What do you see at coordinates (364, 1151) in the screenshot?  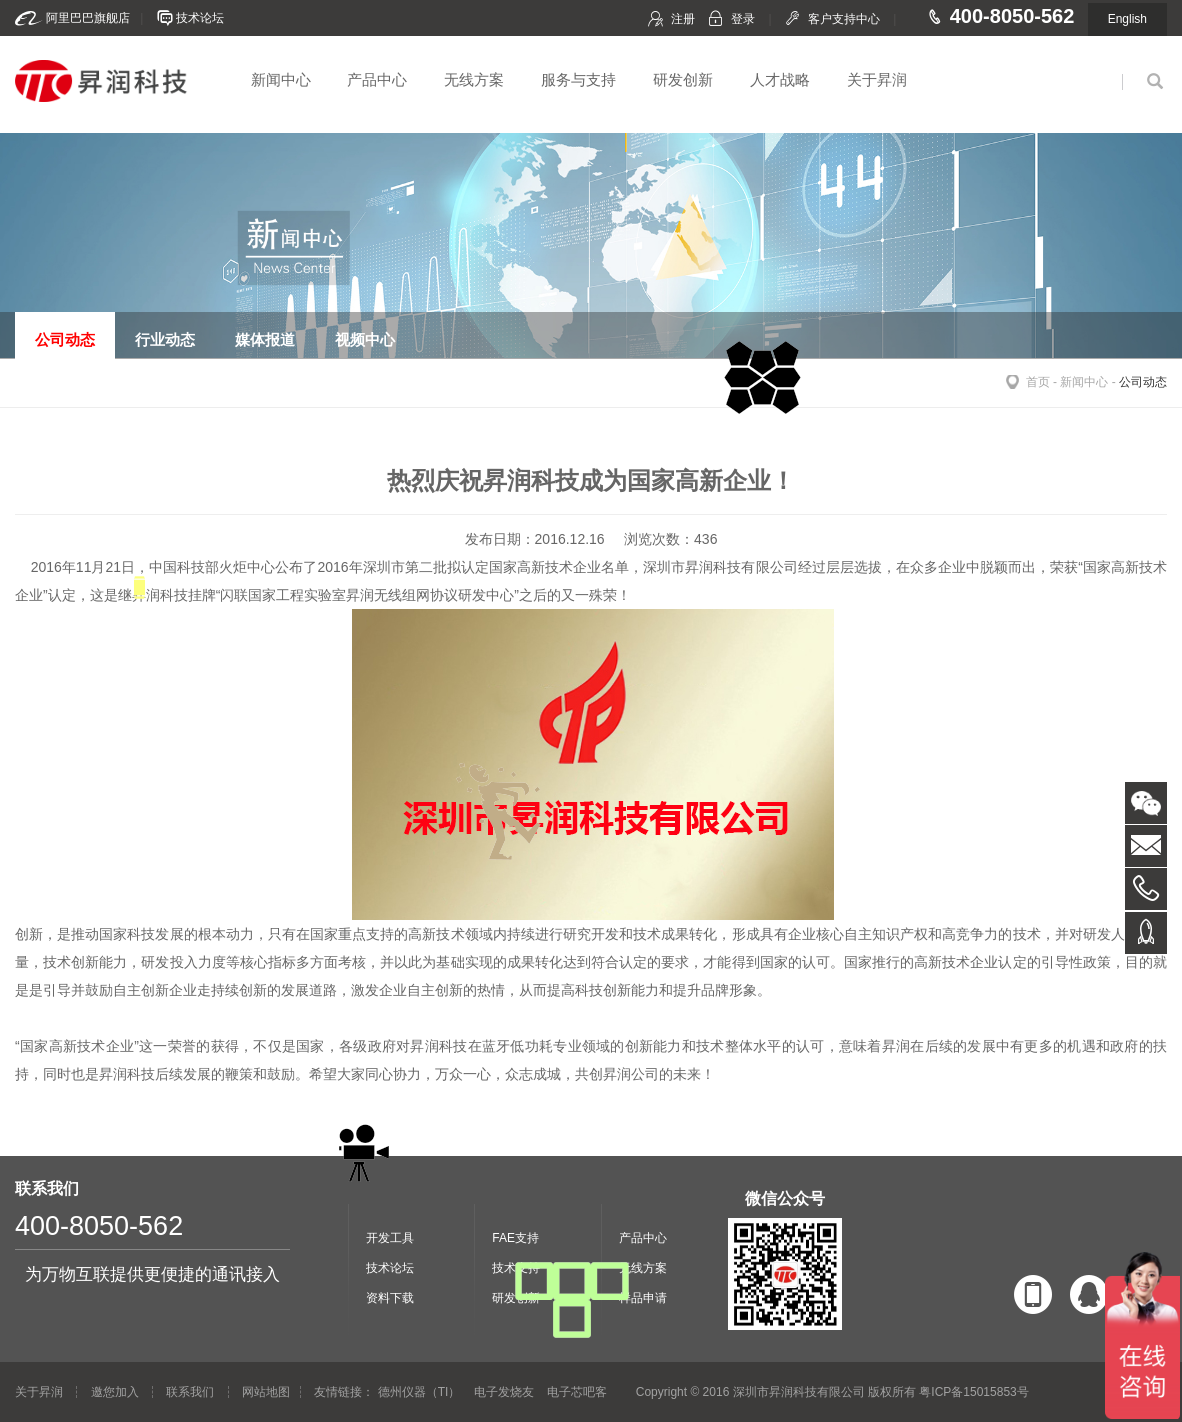 I see `access video or movie content` at bounding box center [364, 1151].